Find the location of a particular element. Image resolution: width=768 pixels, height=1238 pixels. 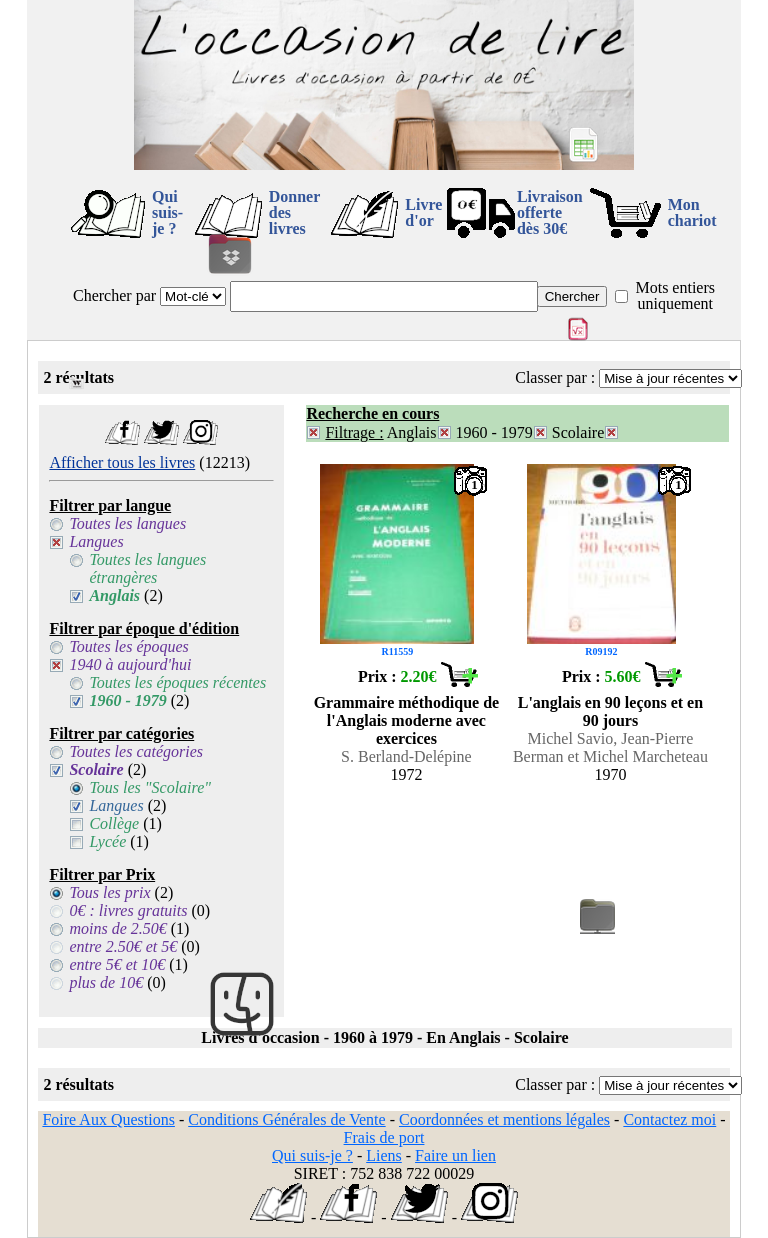

open folder containing saved wikipedia articles is located at coordinates (76, 383).